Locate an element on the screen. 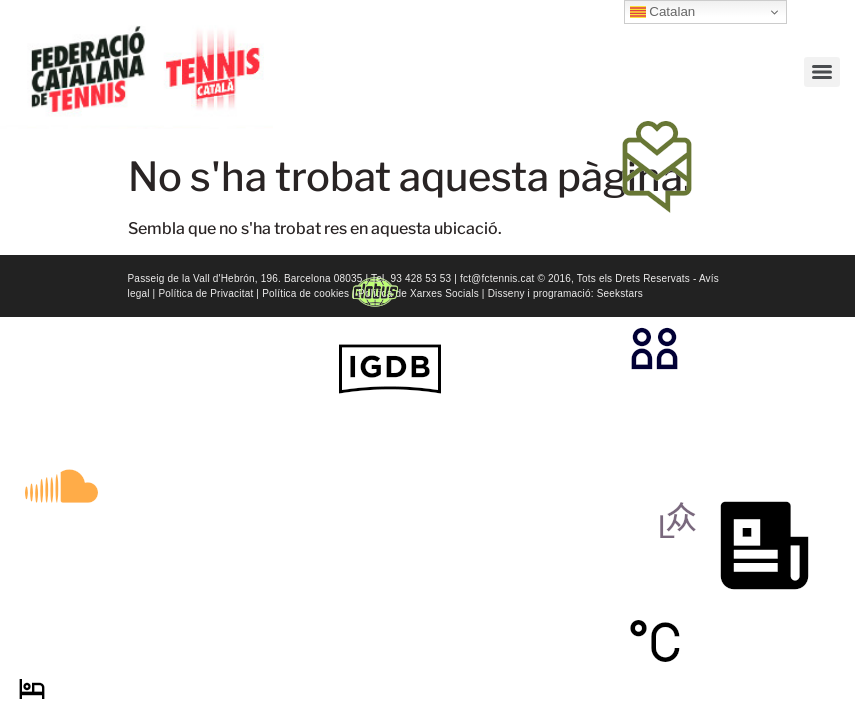 The width and height of the screenshot is (855, 720). open tinyletter email newsletter service is located at coordinates (657, 167).